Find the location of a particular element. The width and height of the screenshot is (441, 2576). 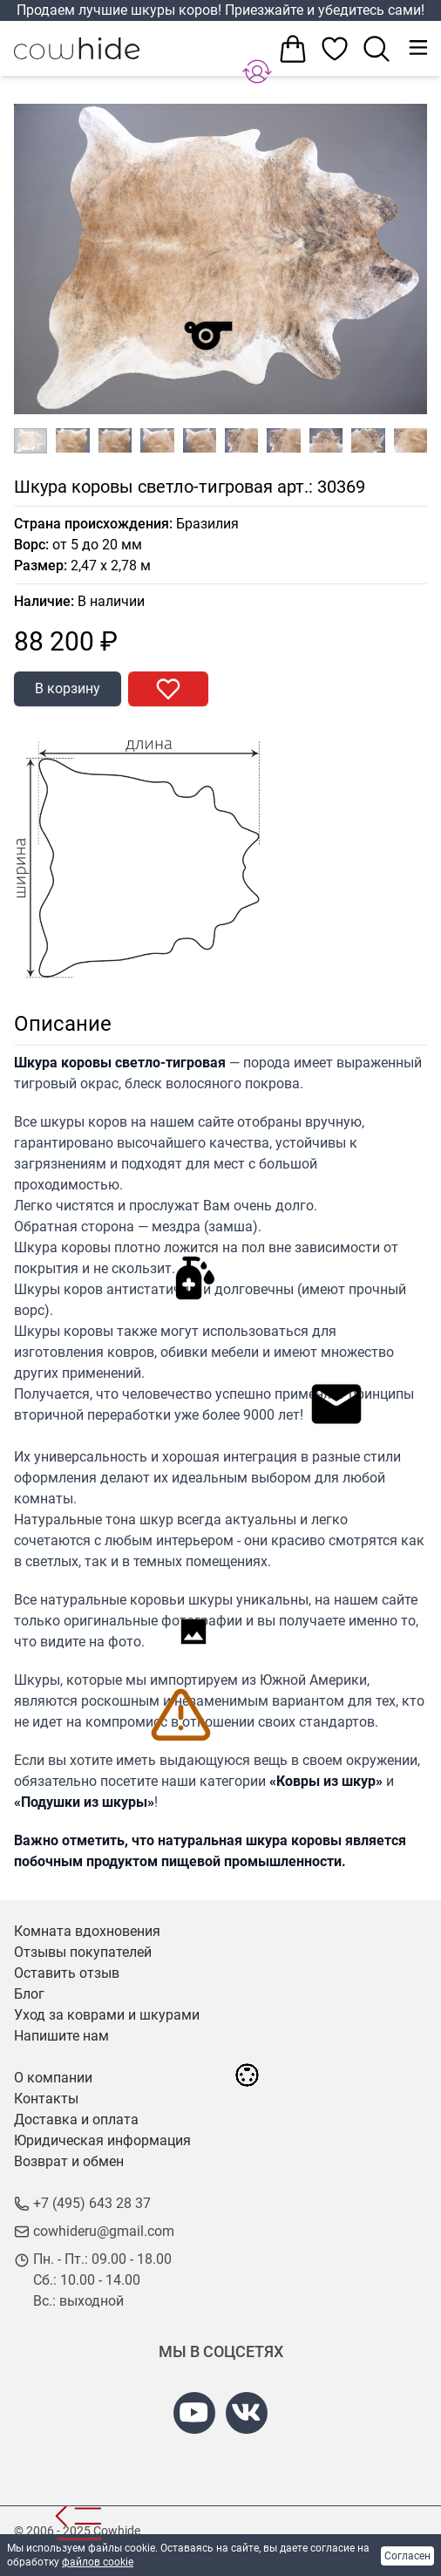

warning or caution indicator is located at coordinates (180, 1714).